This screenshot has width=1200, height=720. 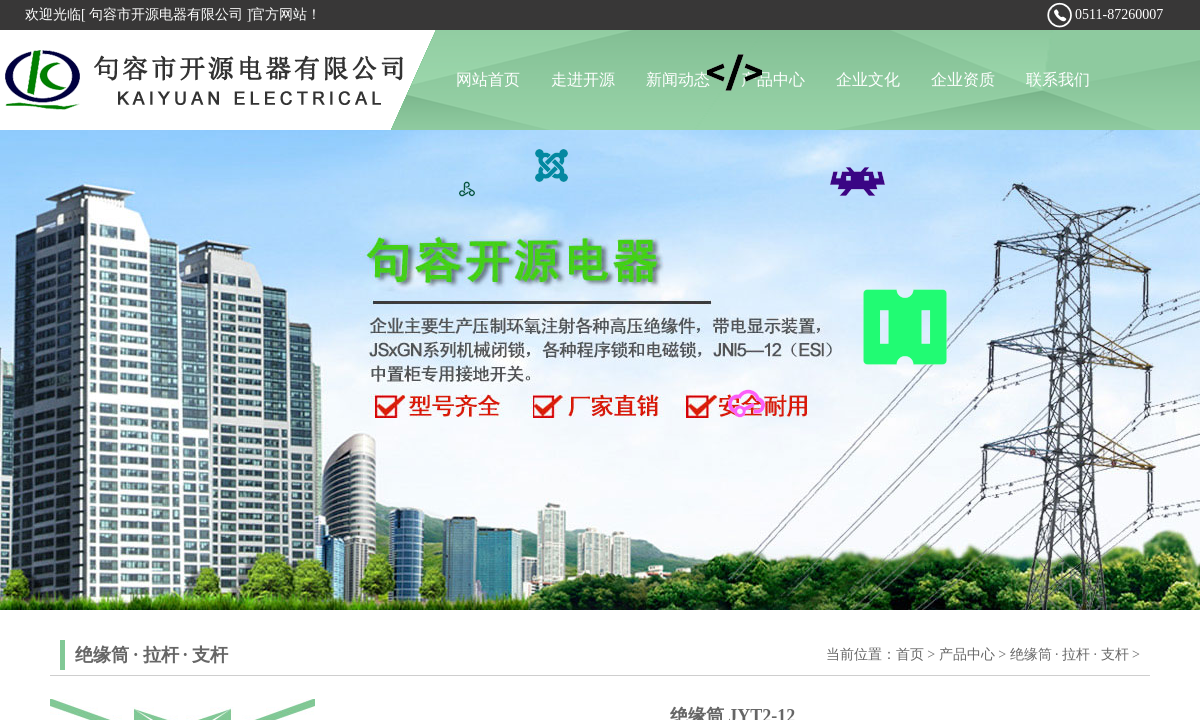 What do you see at coordinates (857, 181) in the screenshot?
I see `open RetroArch emulator app` at bounding box center [857, 181].